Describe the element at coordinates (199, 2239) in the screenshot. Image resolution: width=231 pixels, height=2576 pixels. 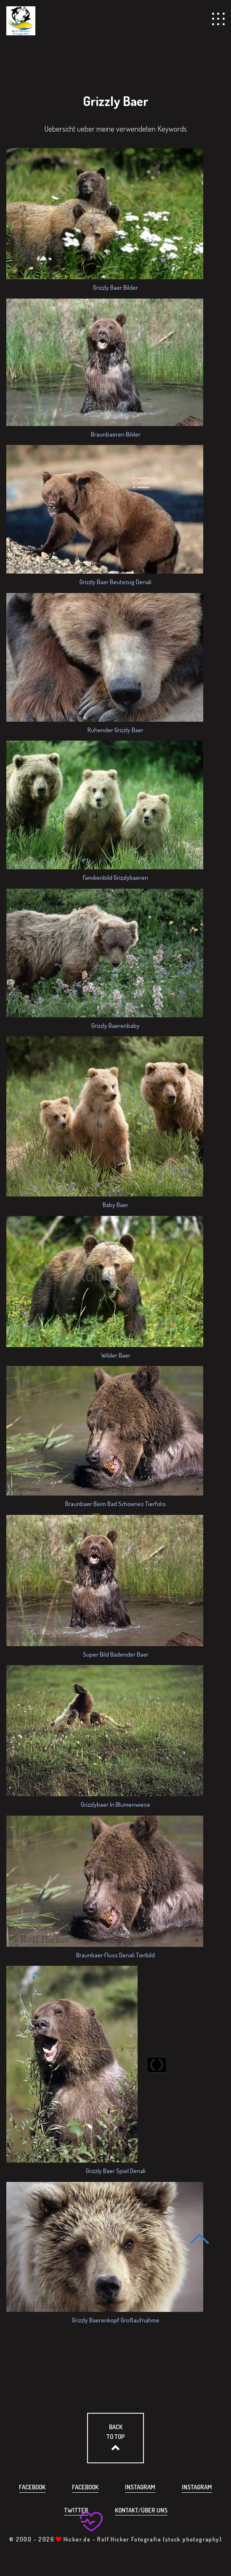
I see `collapse an expanded section` at that location.